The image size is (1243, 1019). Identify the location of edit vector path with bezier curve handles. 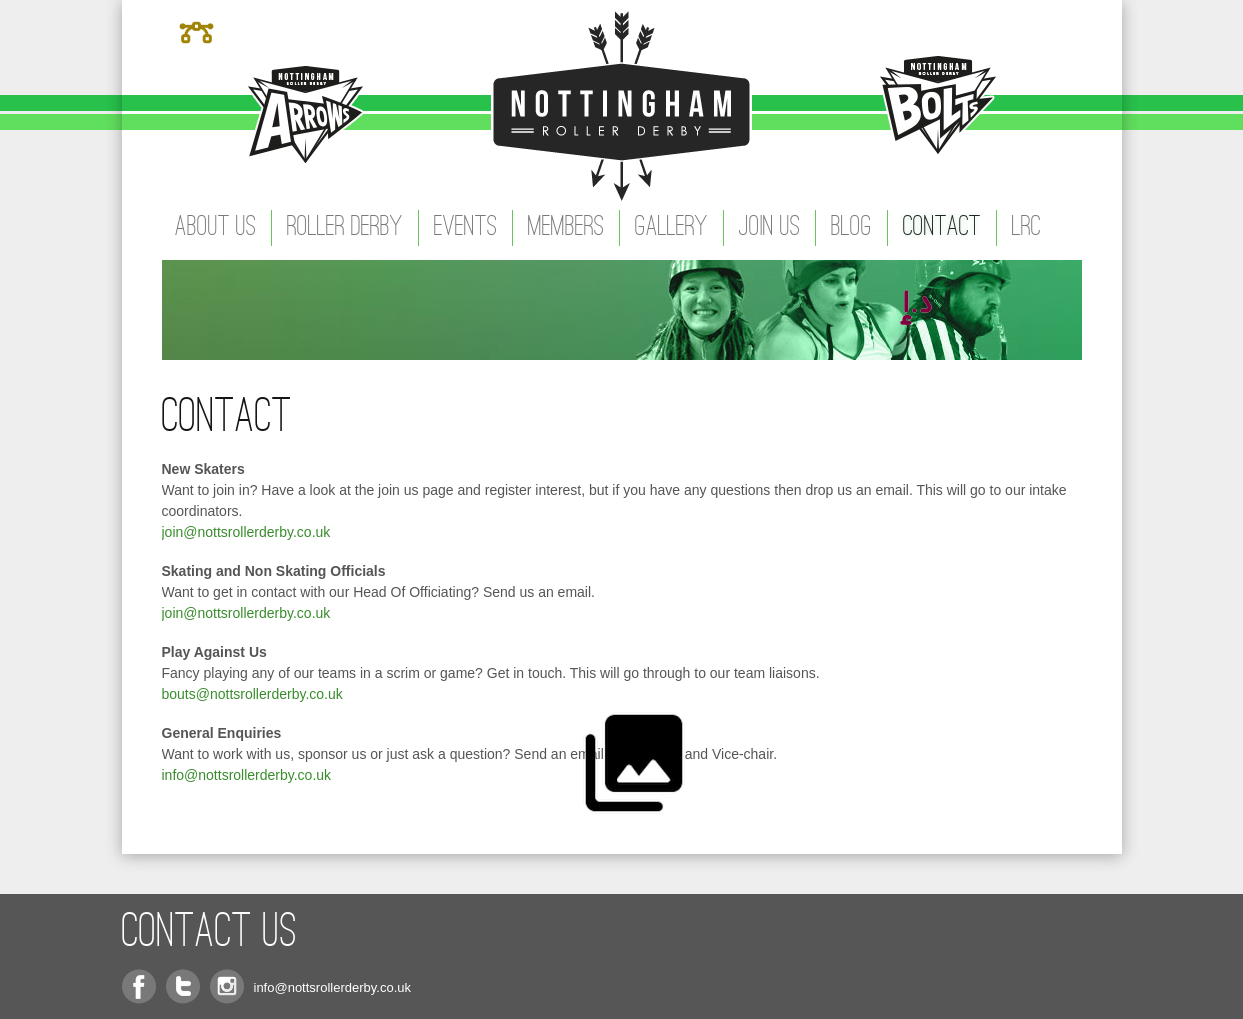
(196, 32).